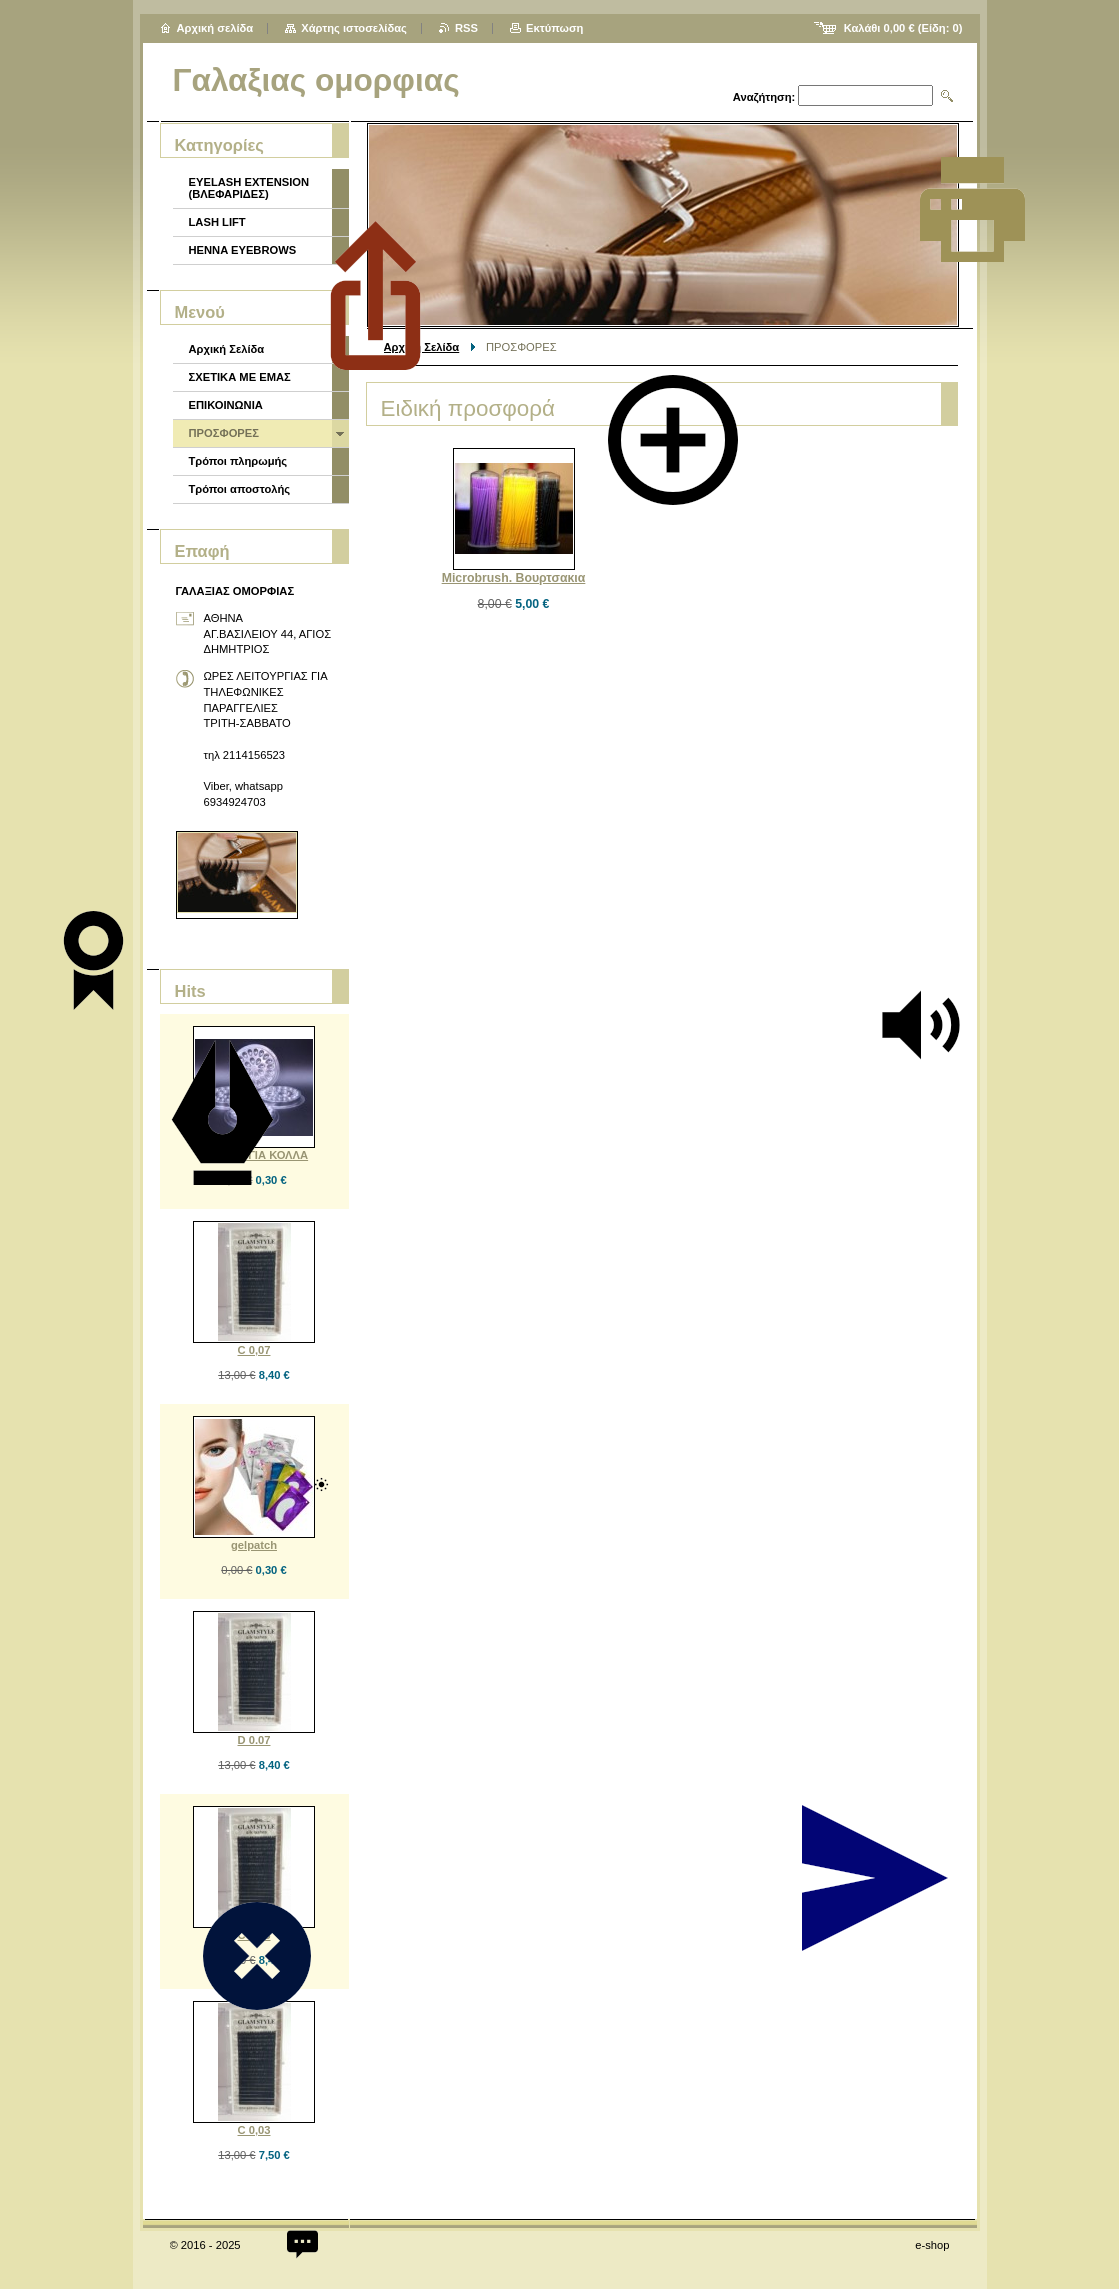 This screenshot has height=2289, width=1119. What do you see at coordinates (375, 295) in the screenshot?
I see `share this content` at bounding box center [375, 295].